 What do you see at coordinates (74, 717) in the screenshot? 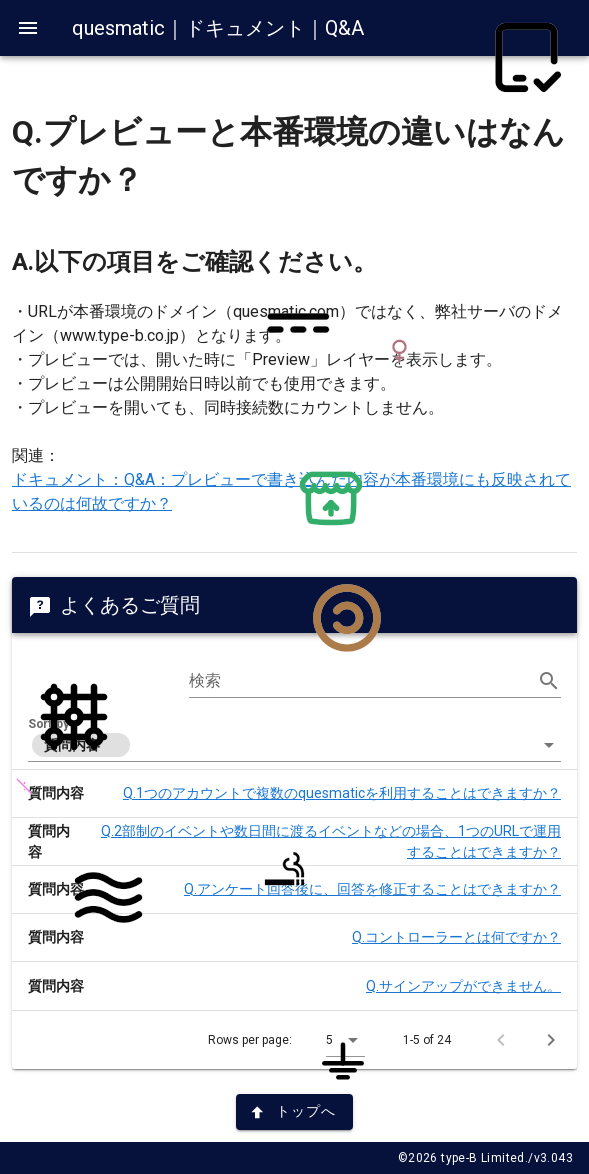
I see `play go board game` at bounding box center [74, 717].